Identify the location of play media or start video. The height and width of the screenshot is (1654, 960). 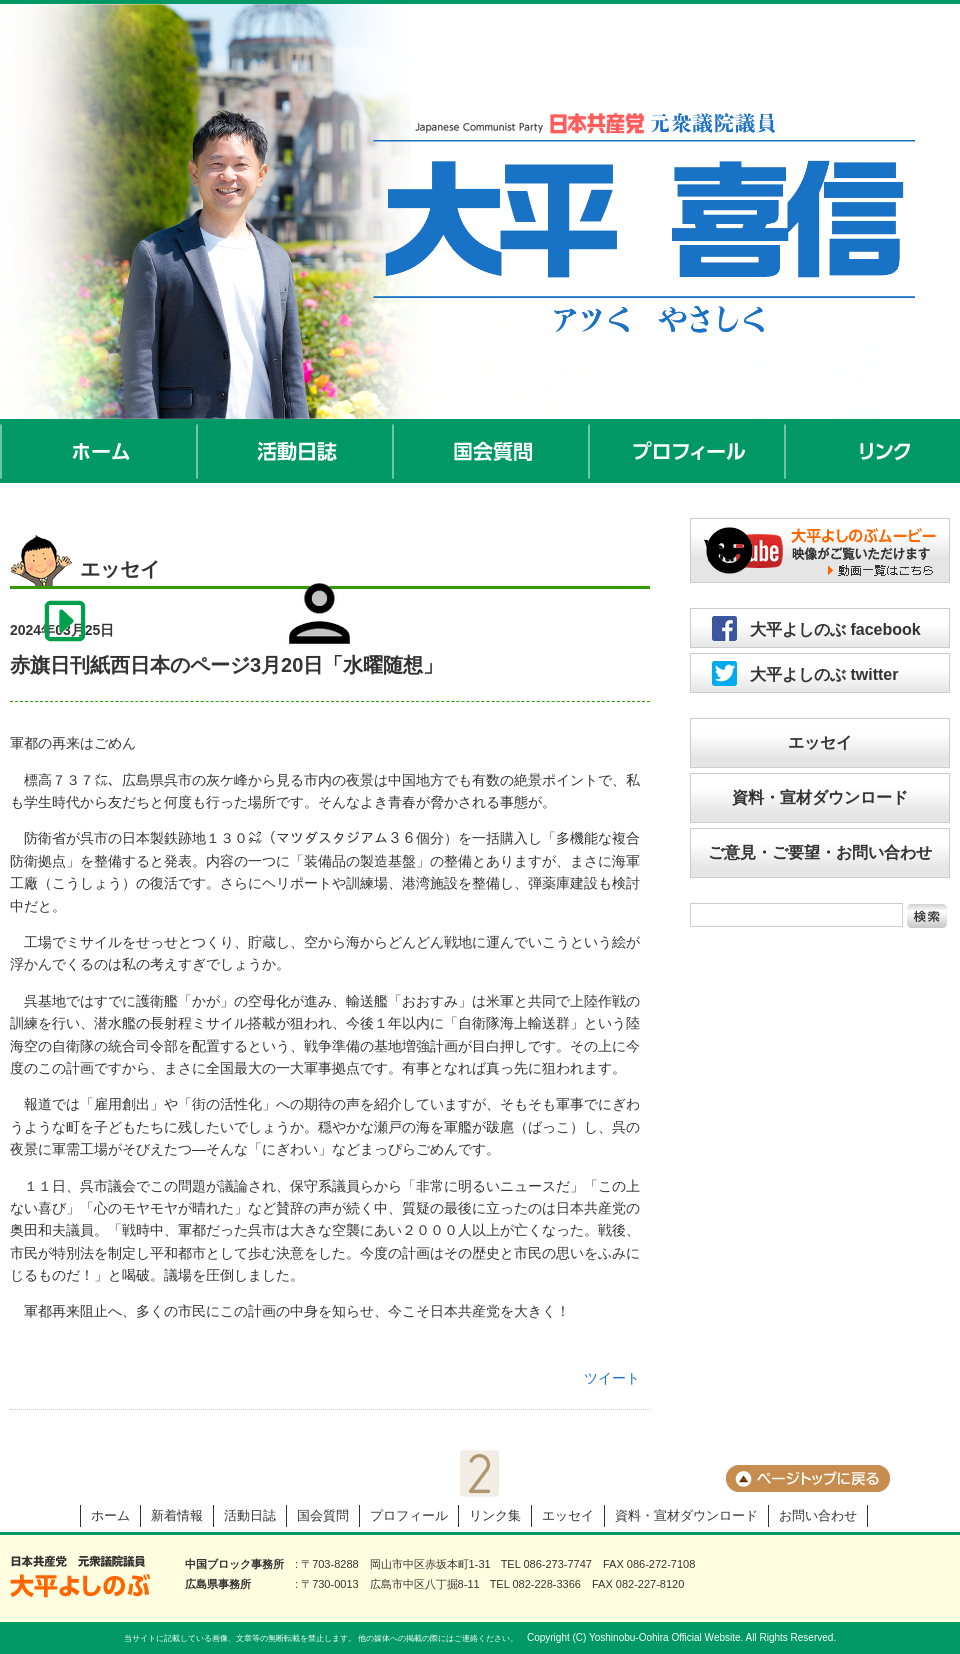
(65, 621).